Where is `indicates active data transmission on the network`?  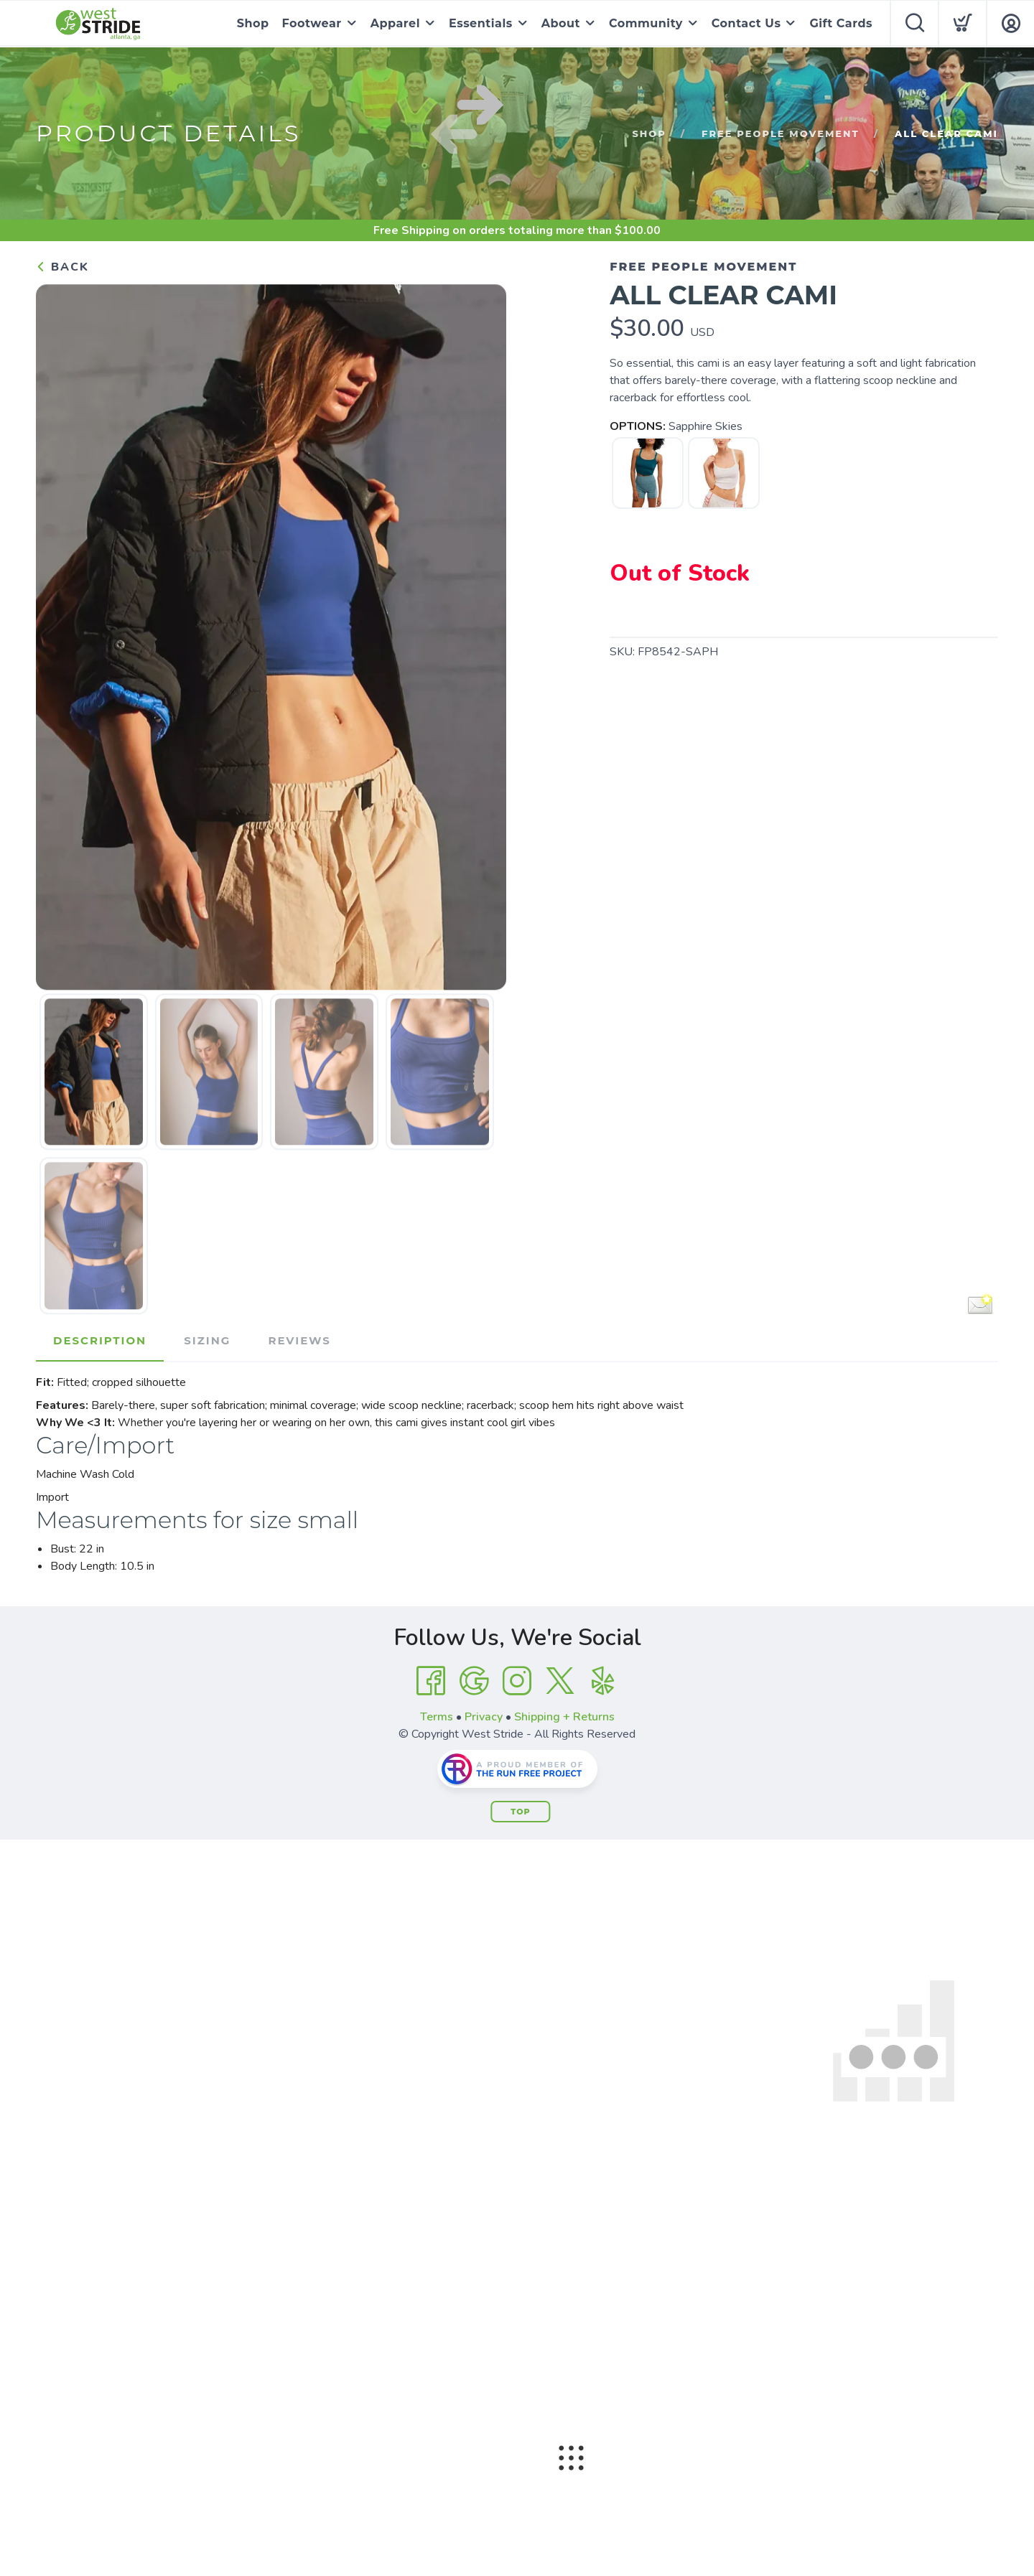 indicates active data transmission on the network is located at coordinates (467, 119).